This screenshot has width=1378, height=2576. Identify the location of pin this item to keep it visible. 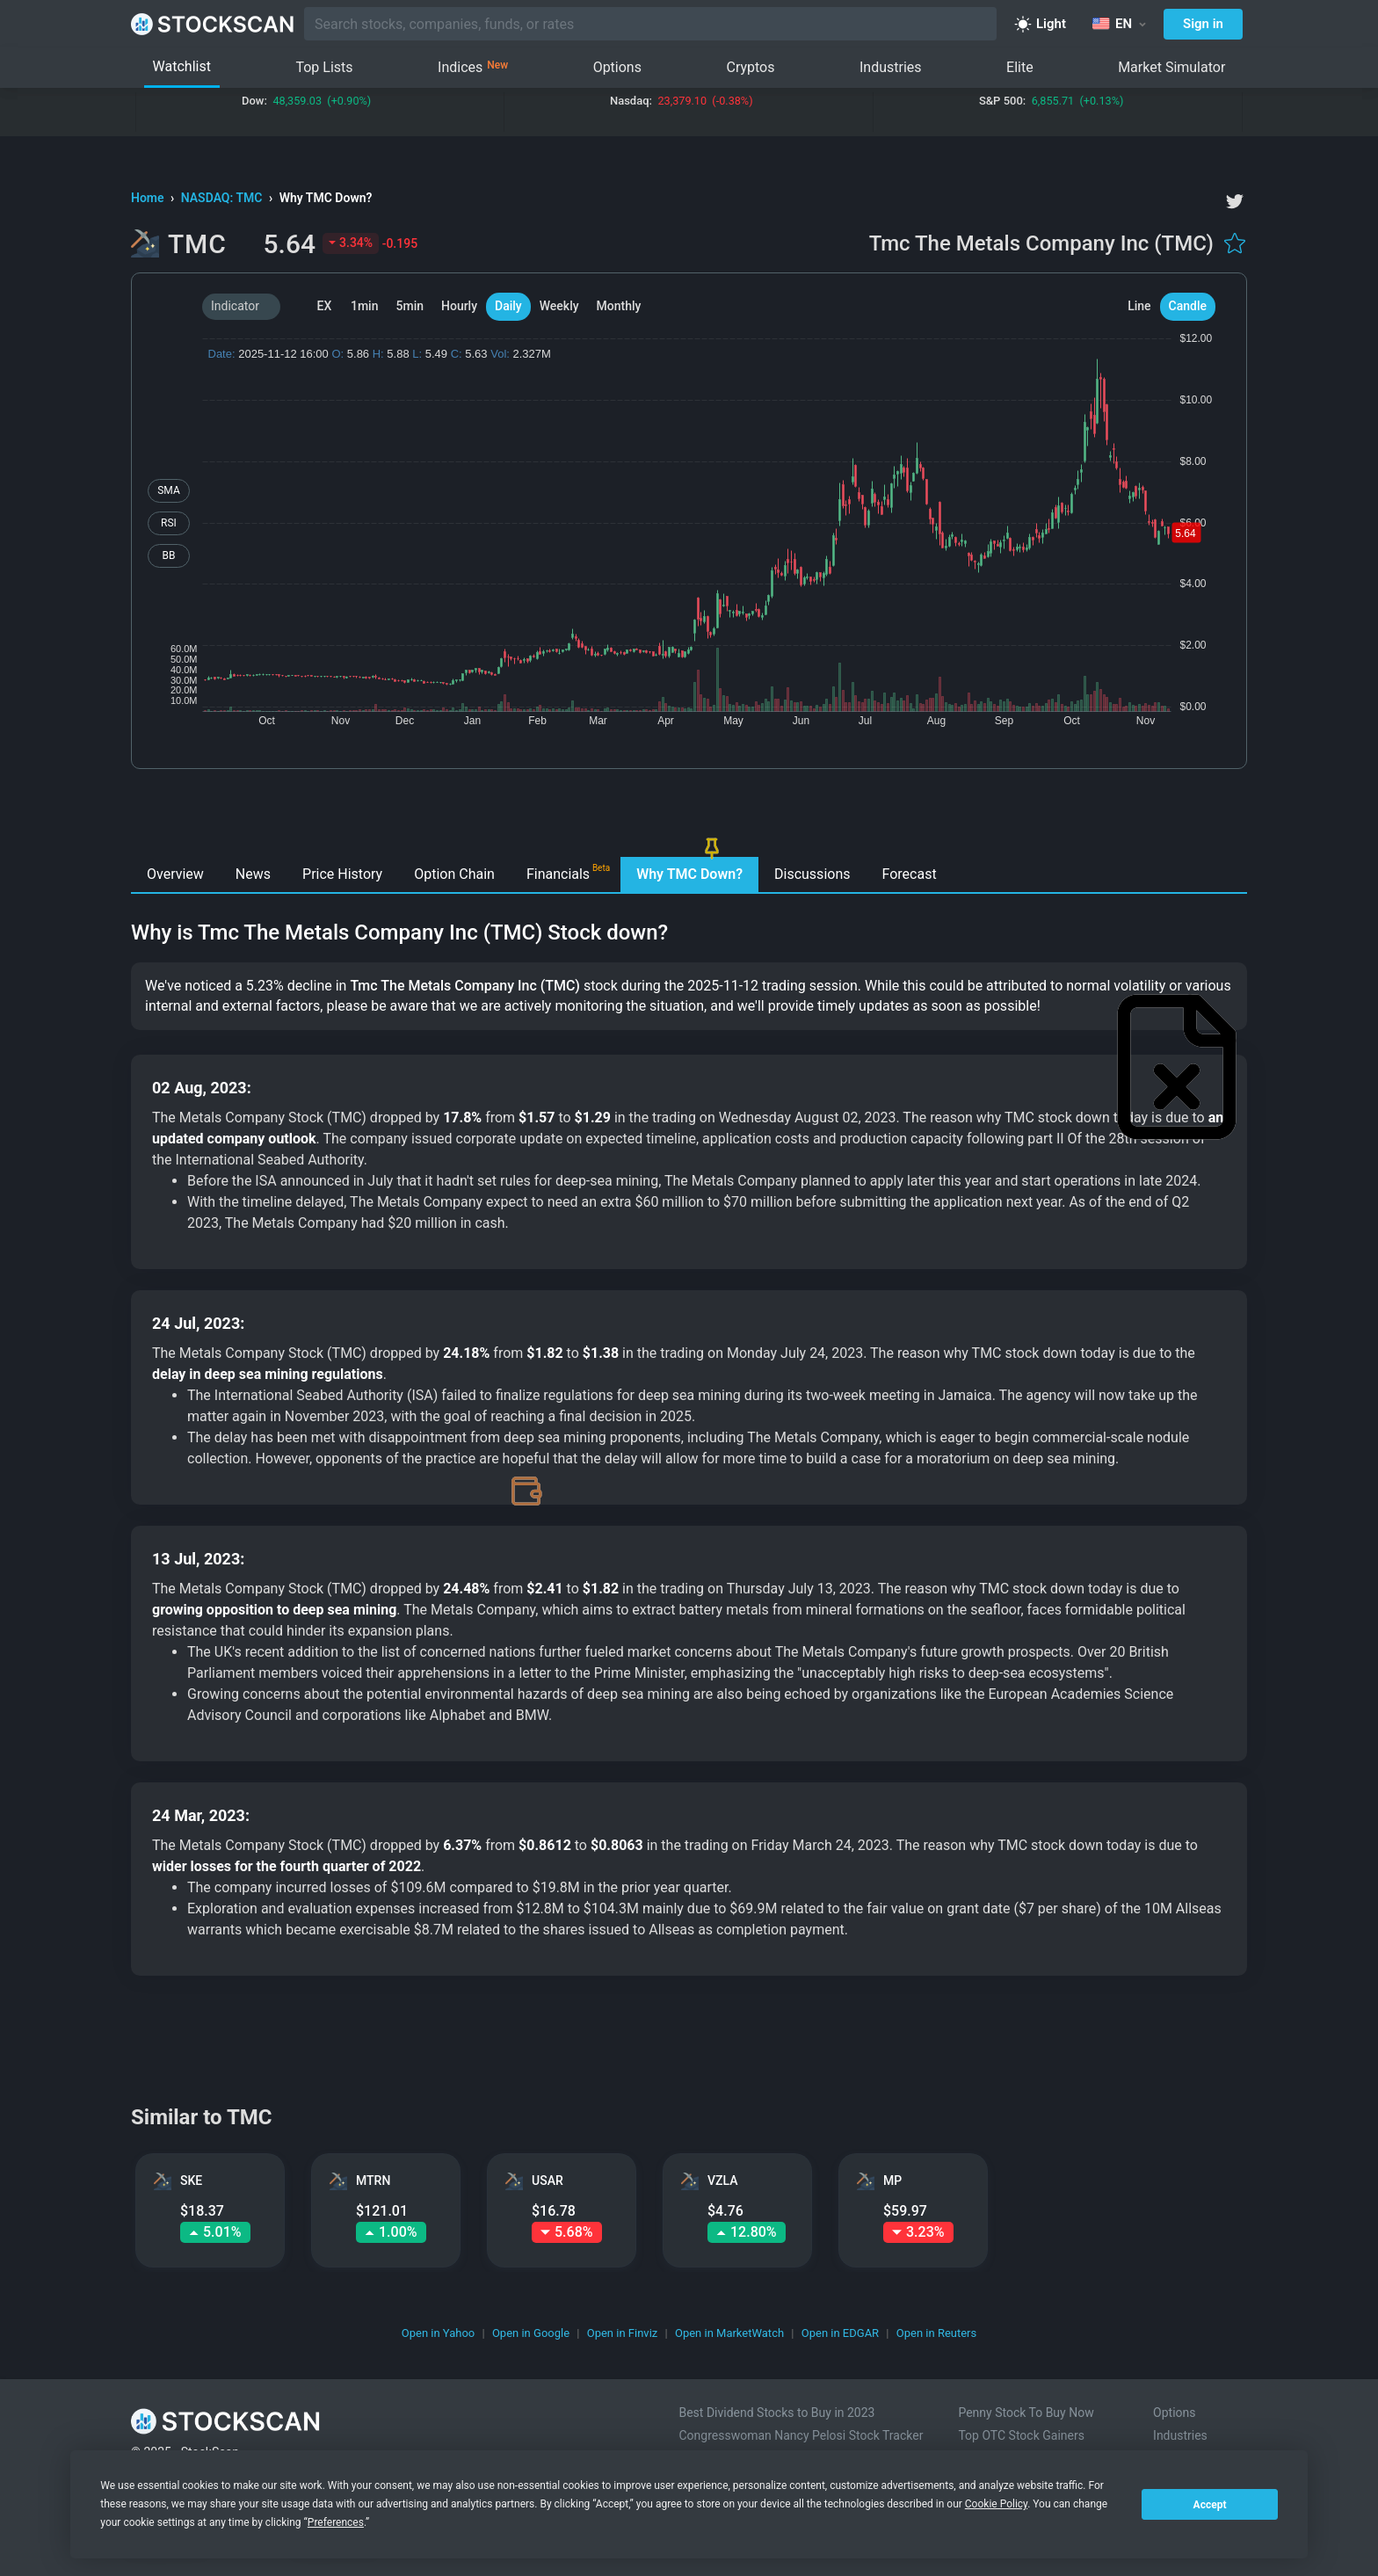
(712, 848).